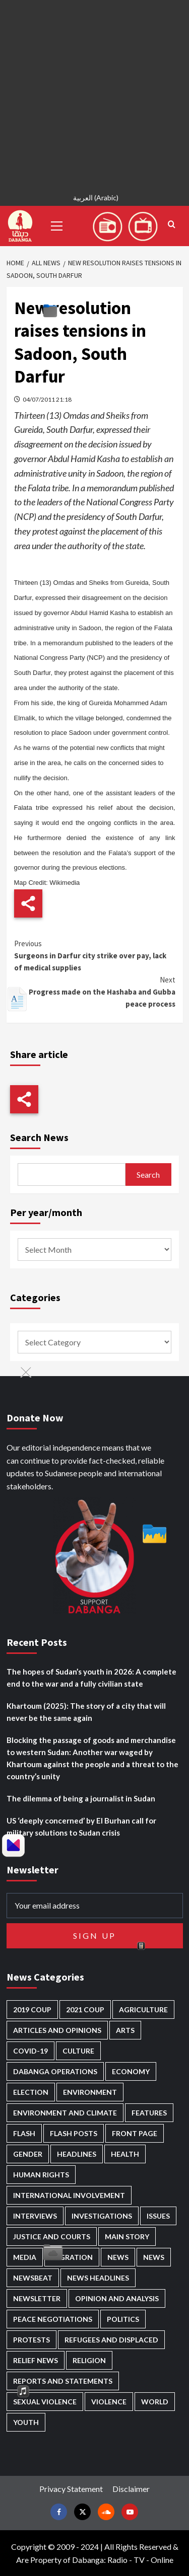 The height and width of the screenshot is (2576, 189). What do you see at coordinates (23, 2391) in the screenshot?
I see `open audacious music player` at bounding box center [23, 2391].